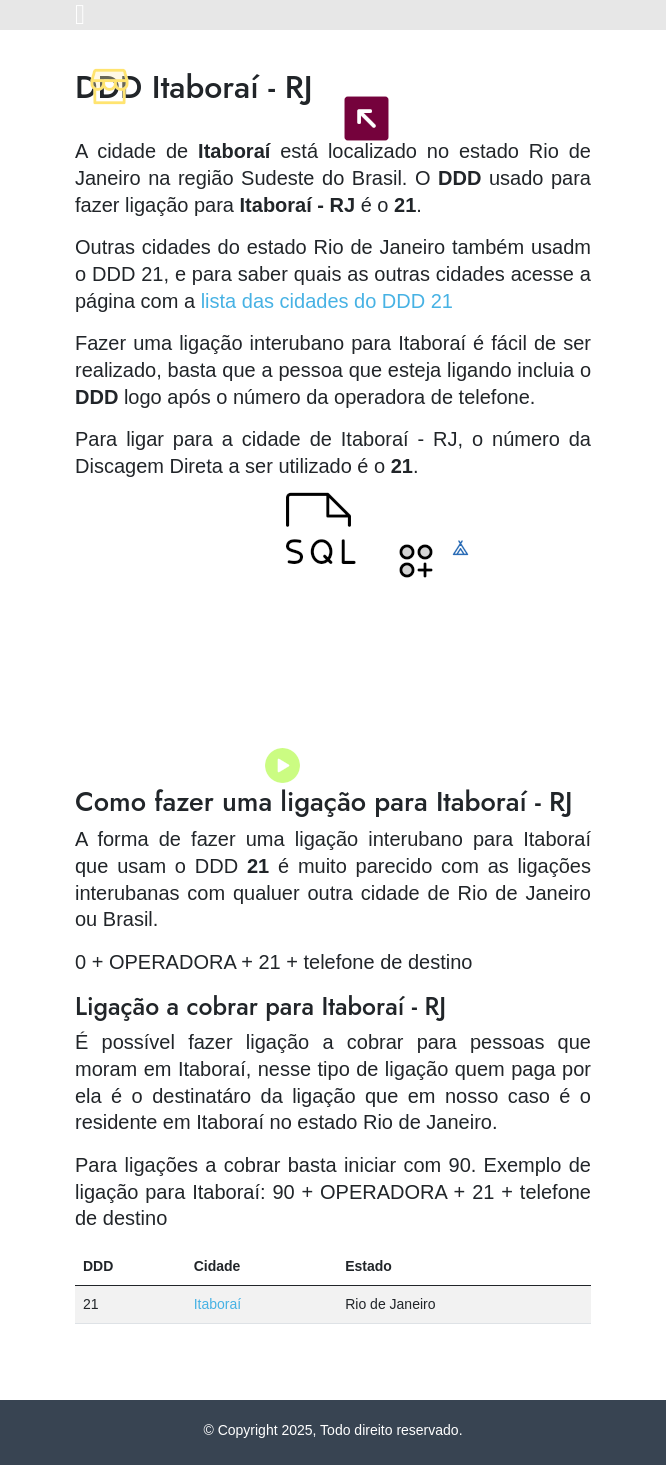 The image size is (666, 1465). What do you see at coordinates (366, 118) in the screenshot?
I see `navigate to the top-left or return to origin` at bounding box center [366, 118].